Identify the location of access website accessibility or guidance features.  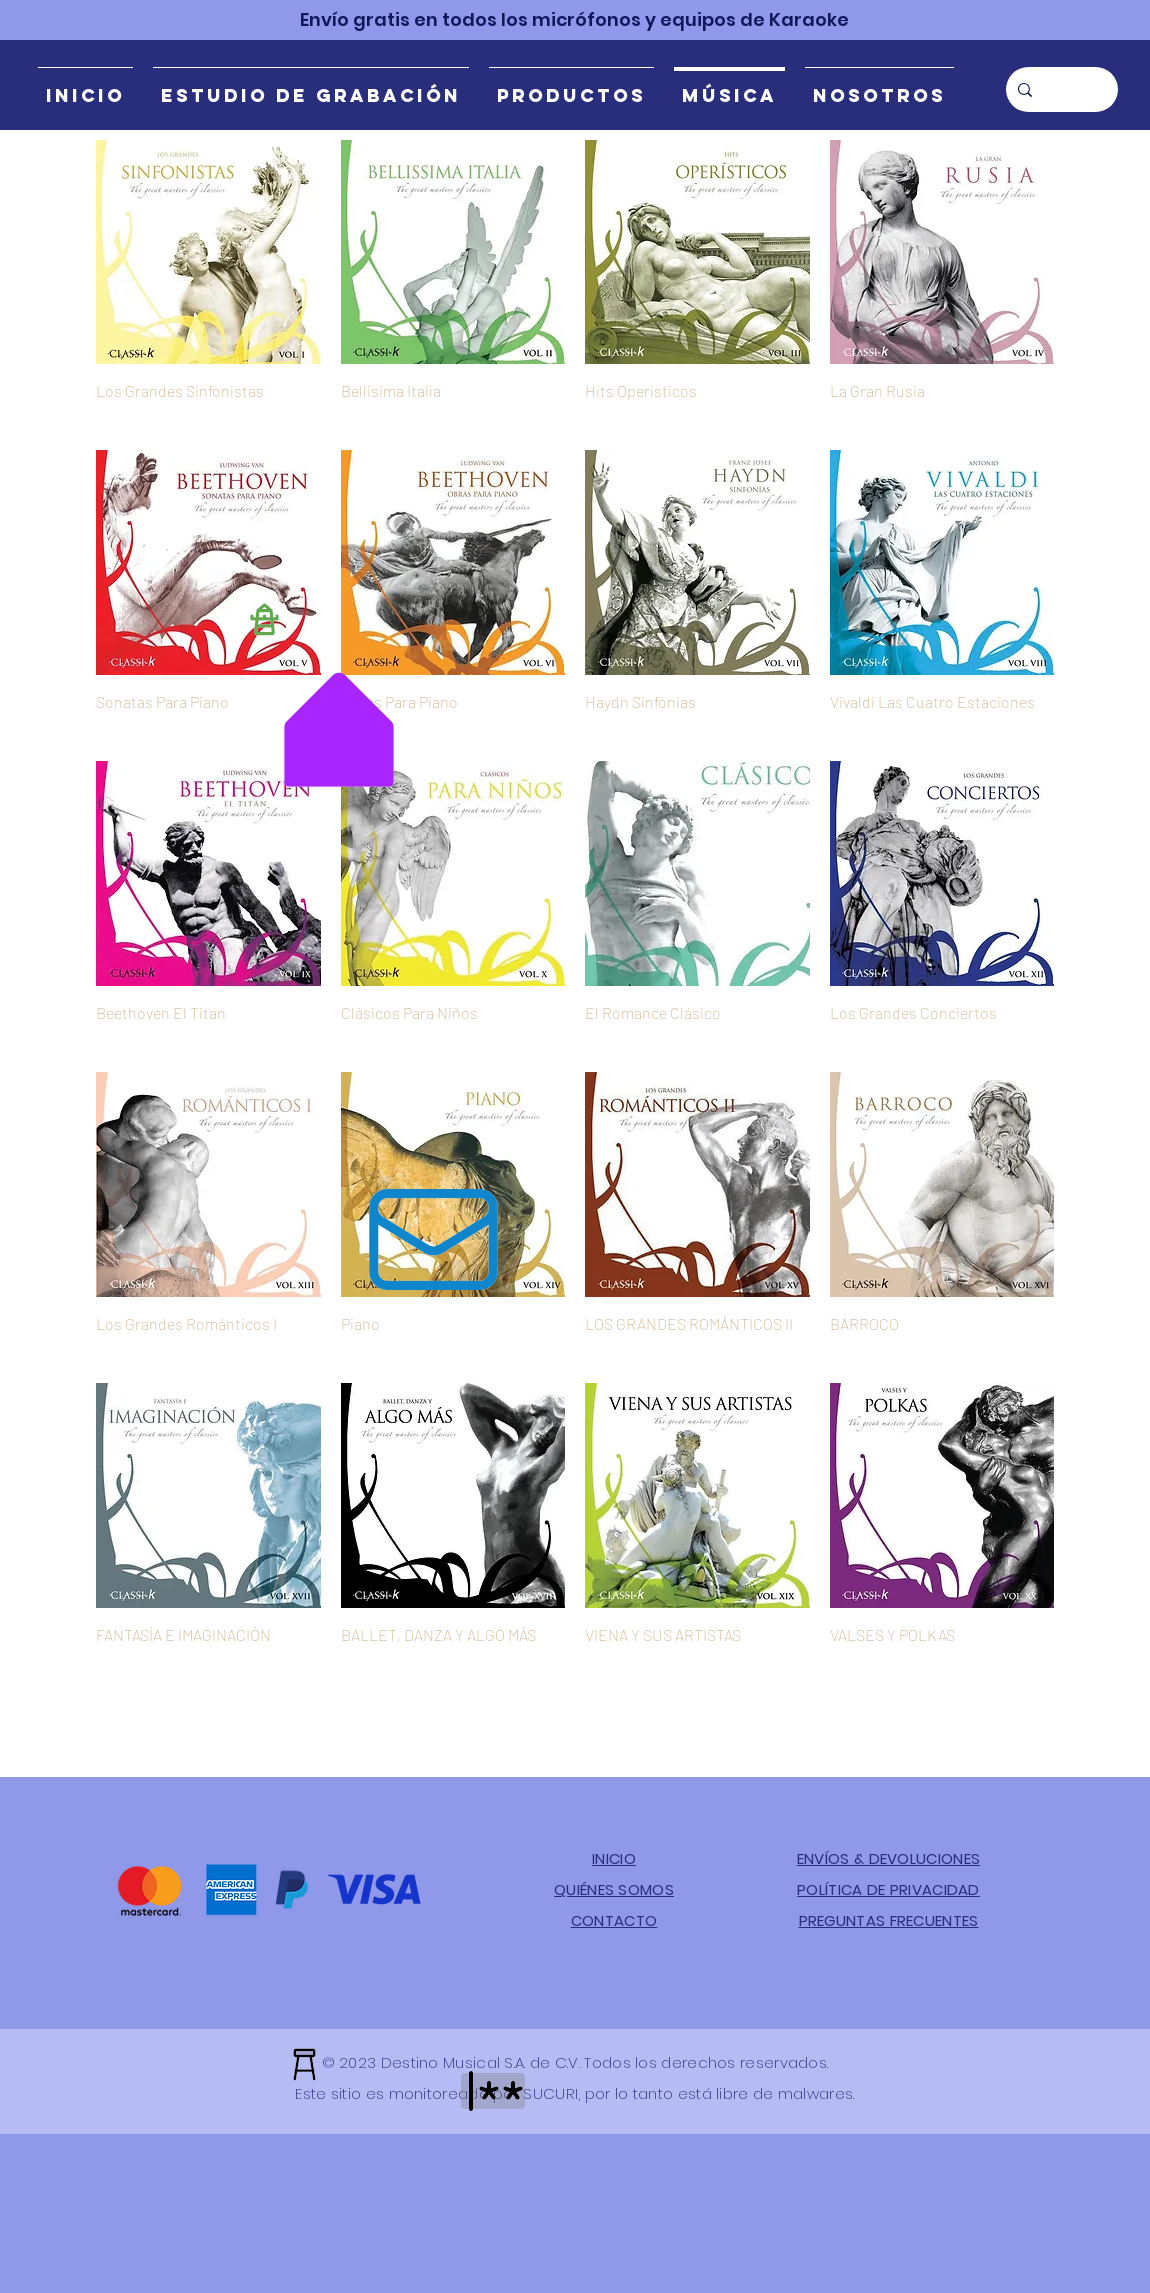
(264, 620).